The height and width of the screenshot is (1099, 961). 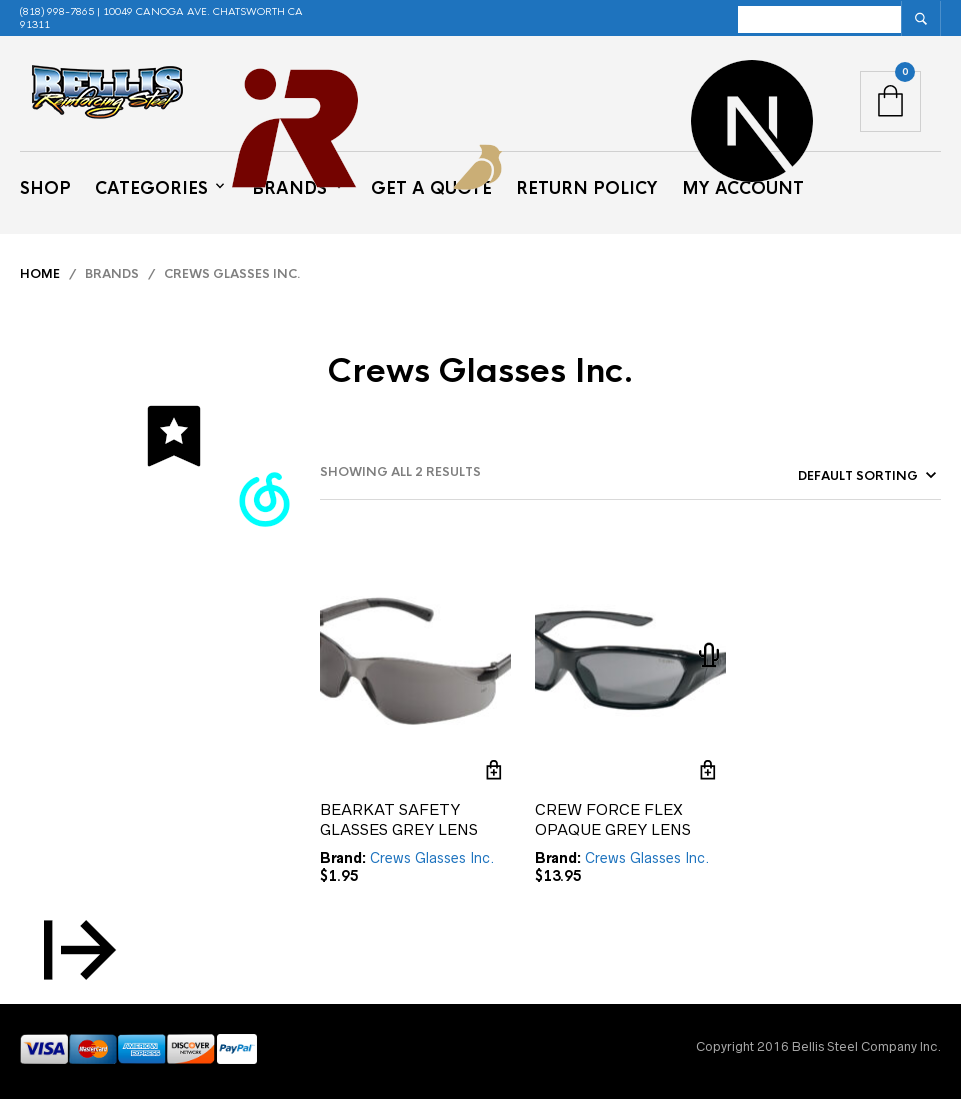 What do you see at coordinates (478, 166) in the screenshot?
I see `open yuque documentation platform` at bounding box center [478, 166].